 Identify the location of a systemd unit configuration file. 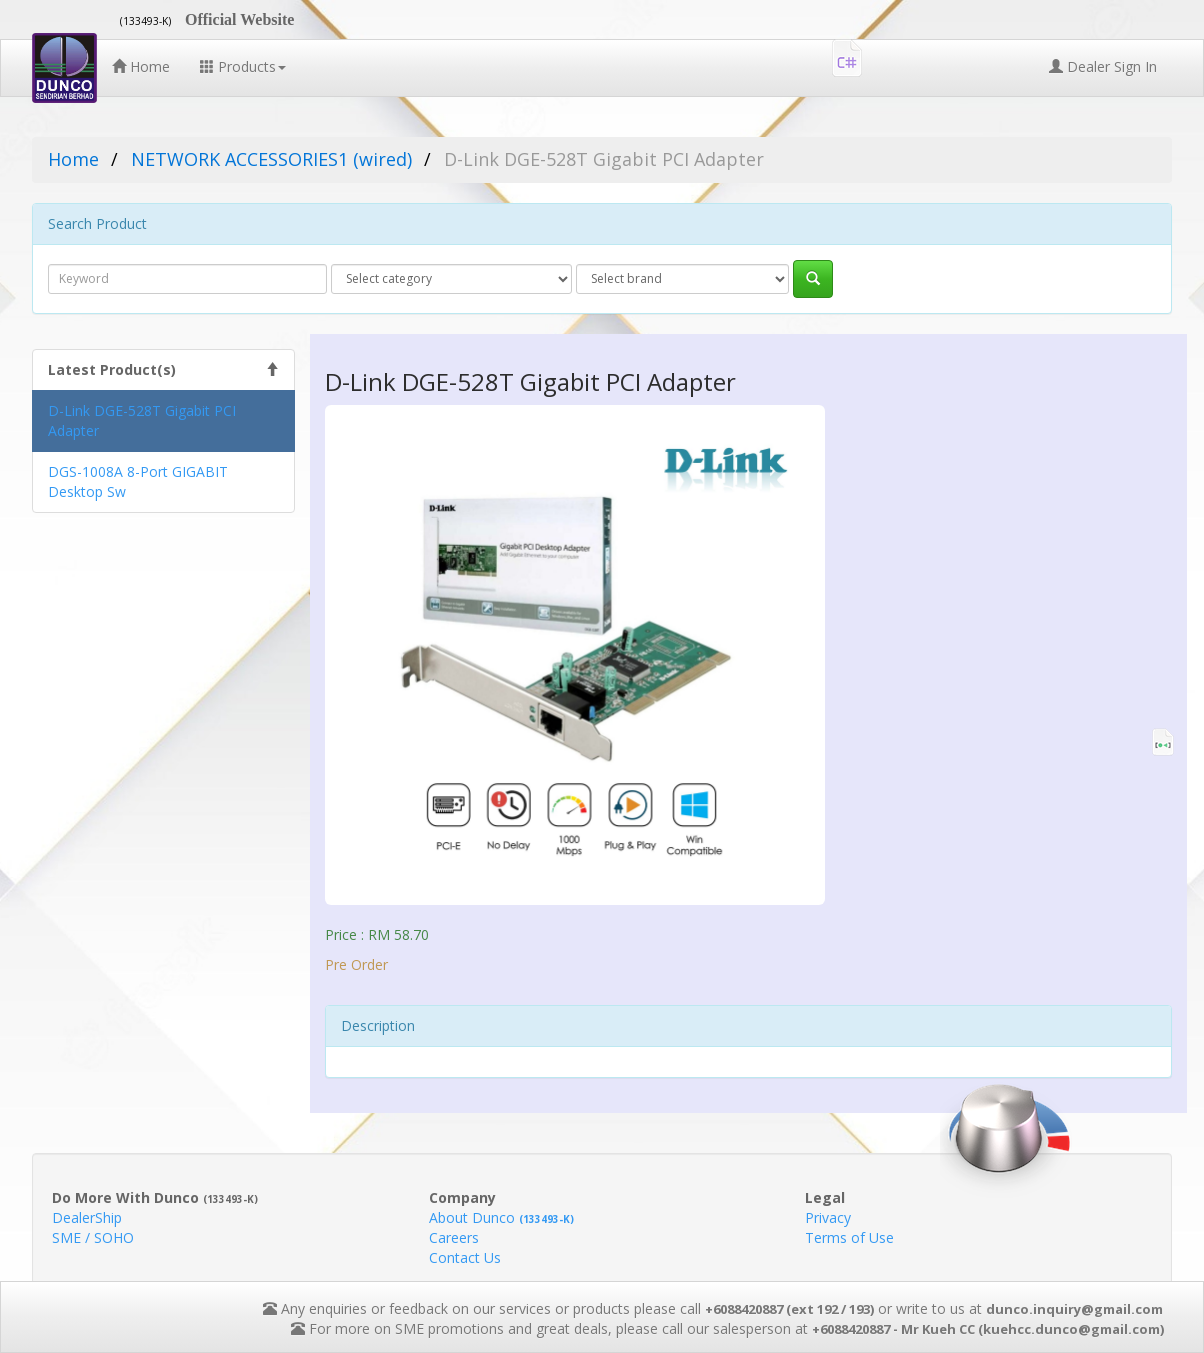
(1163, 742).